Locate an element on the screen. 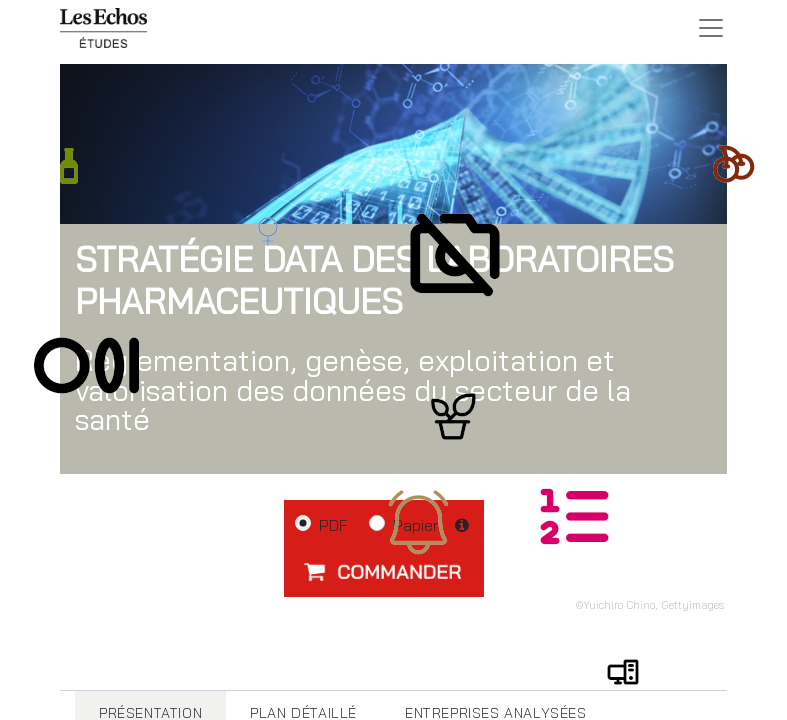 The image size is (787, 720). access desktop computer settings is located at coordinates (623, 672).